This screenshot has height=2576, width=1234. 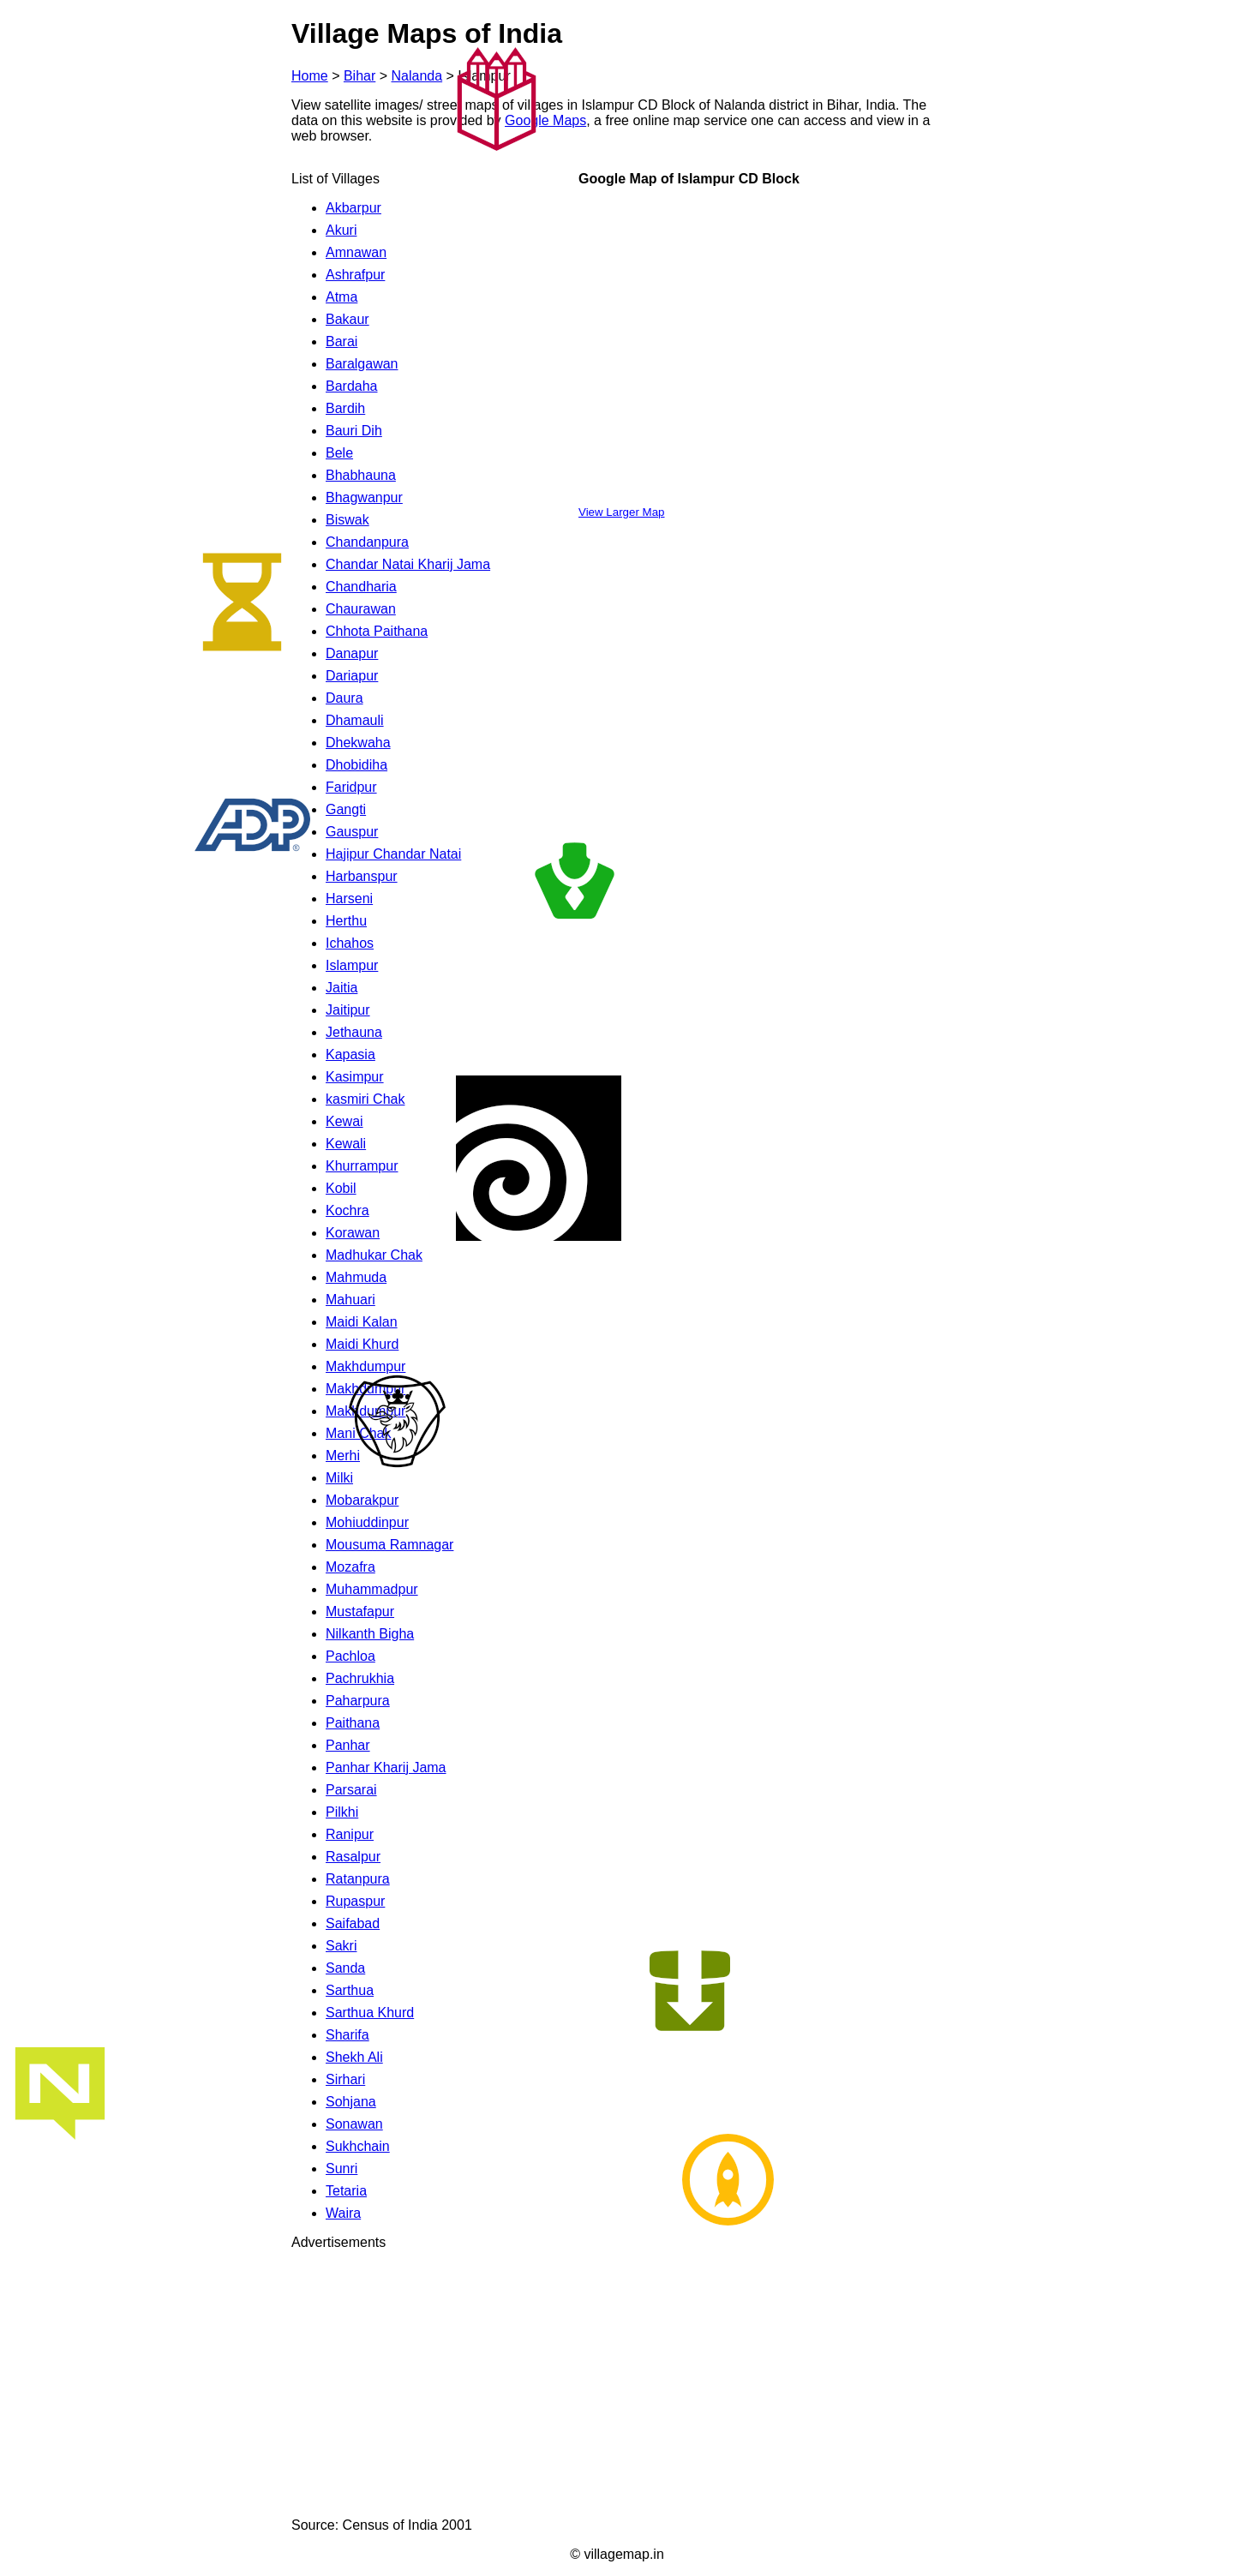 I want to click on NATS.io messaging system logo, so click(x=60, y=2094).